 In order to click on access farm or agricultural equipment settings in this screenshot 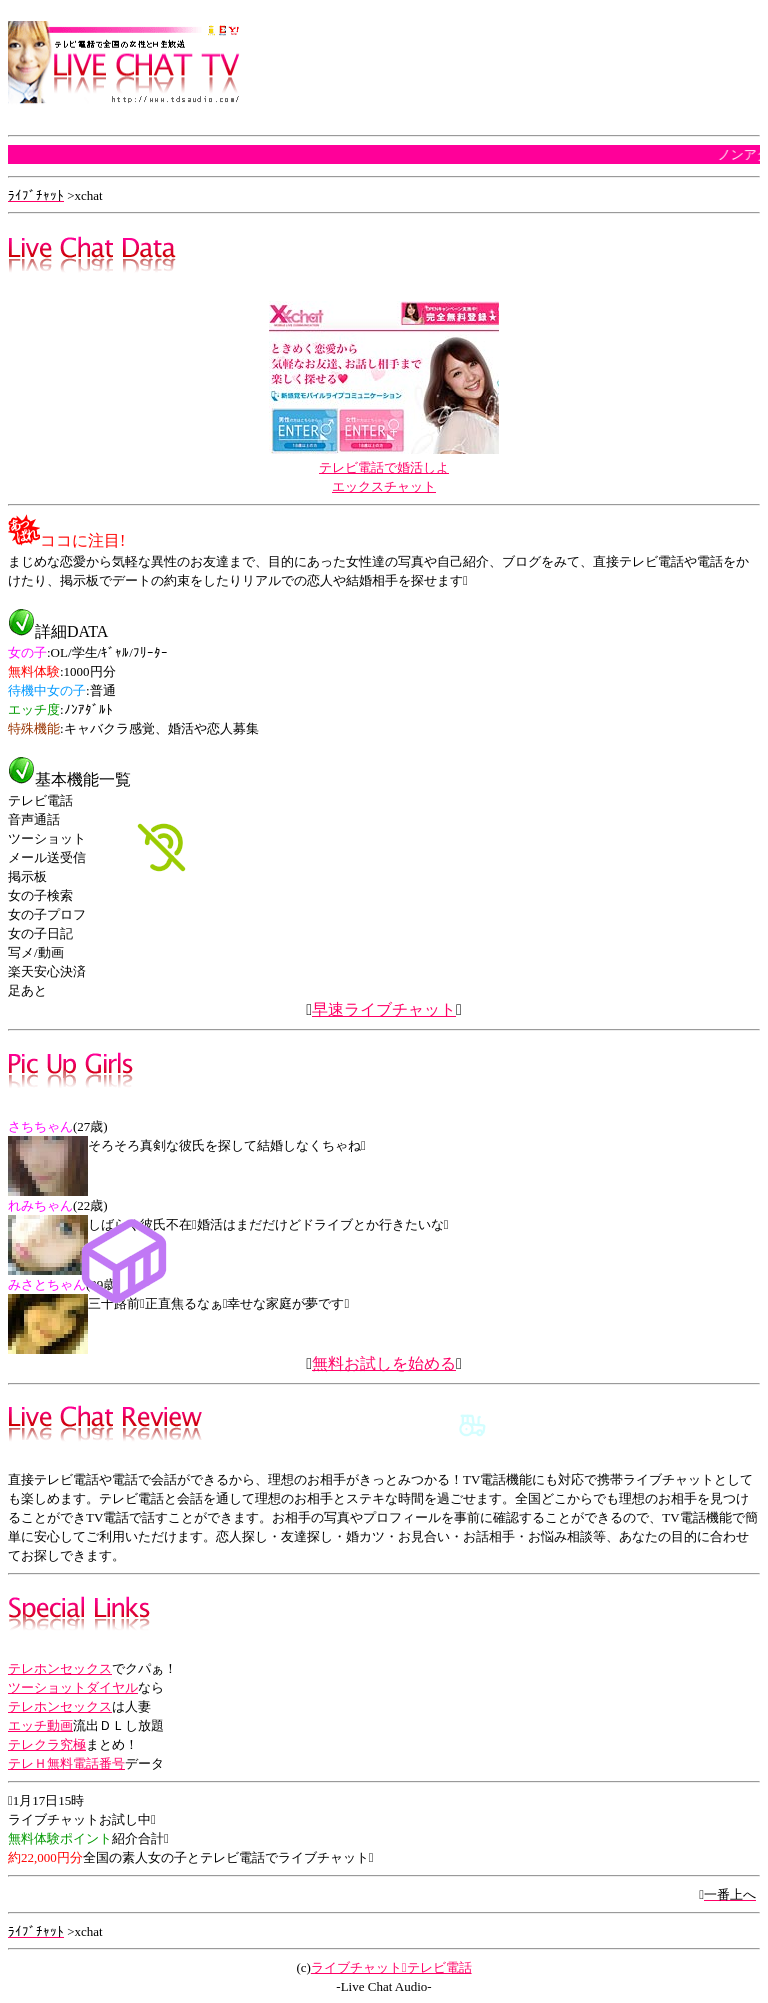, I will do `click(472, 1425)`.